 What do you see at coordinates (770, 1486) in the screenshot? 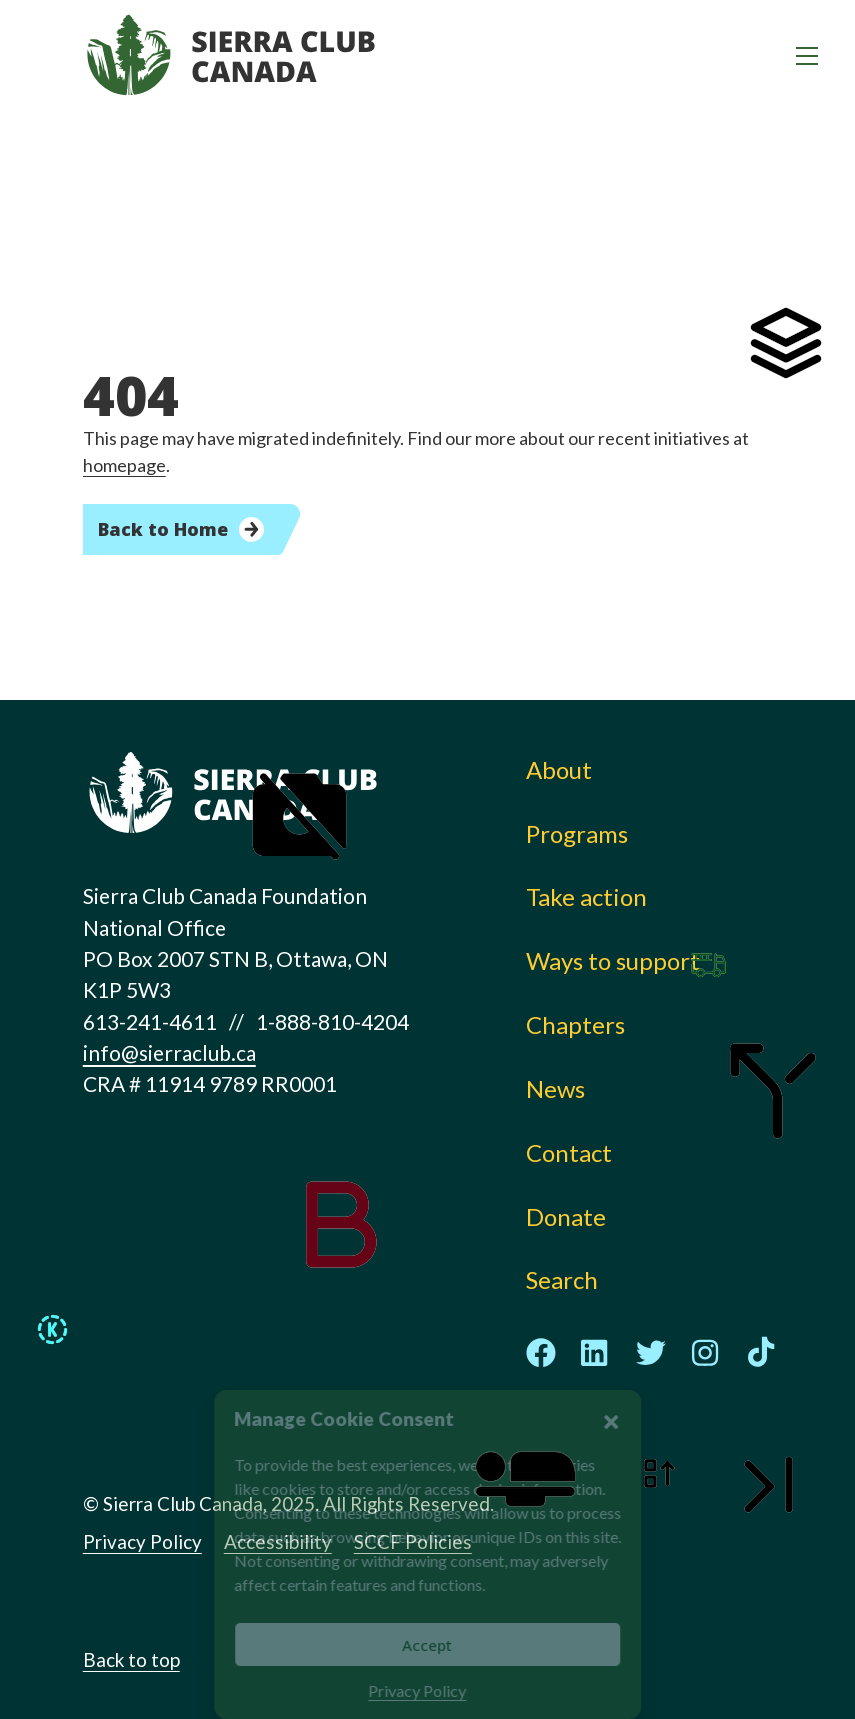
I see `skip to end of content` at bounding box center [770, 1486].